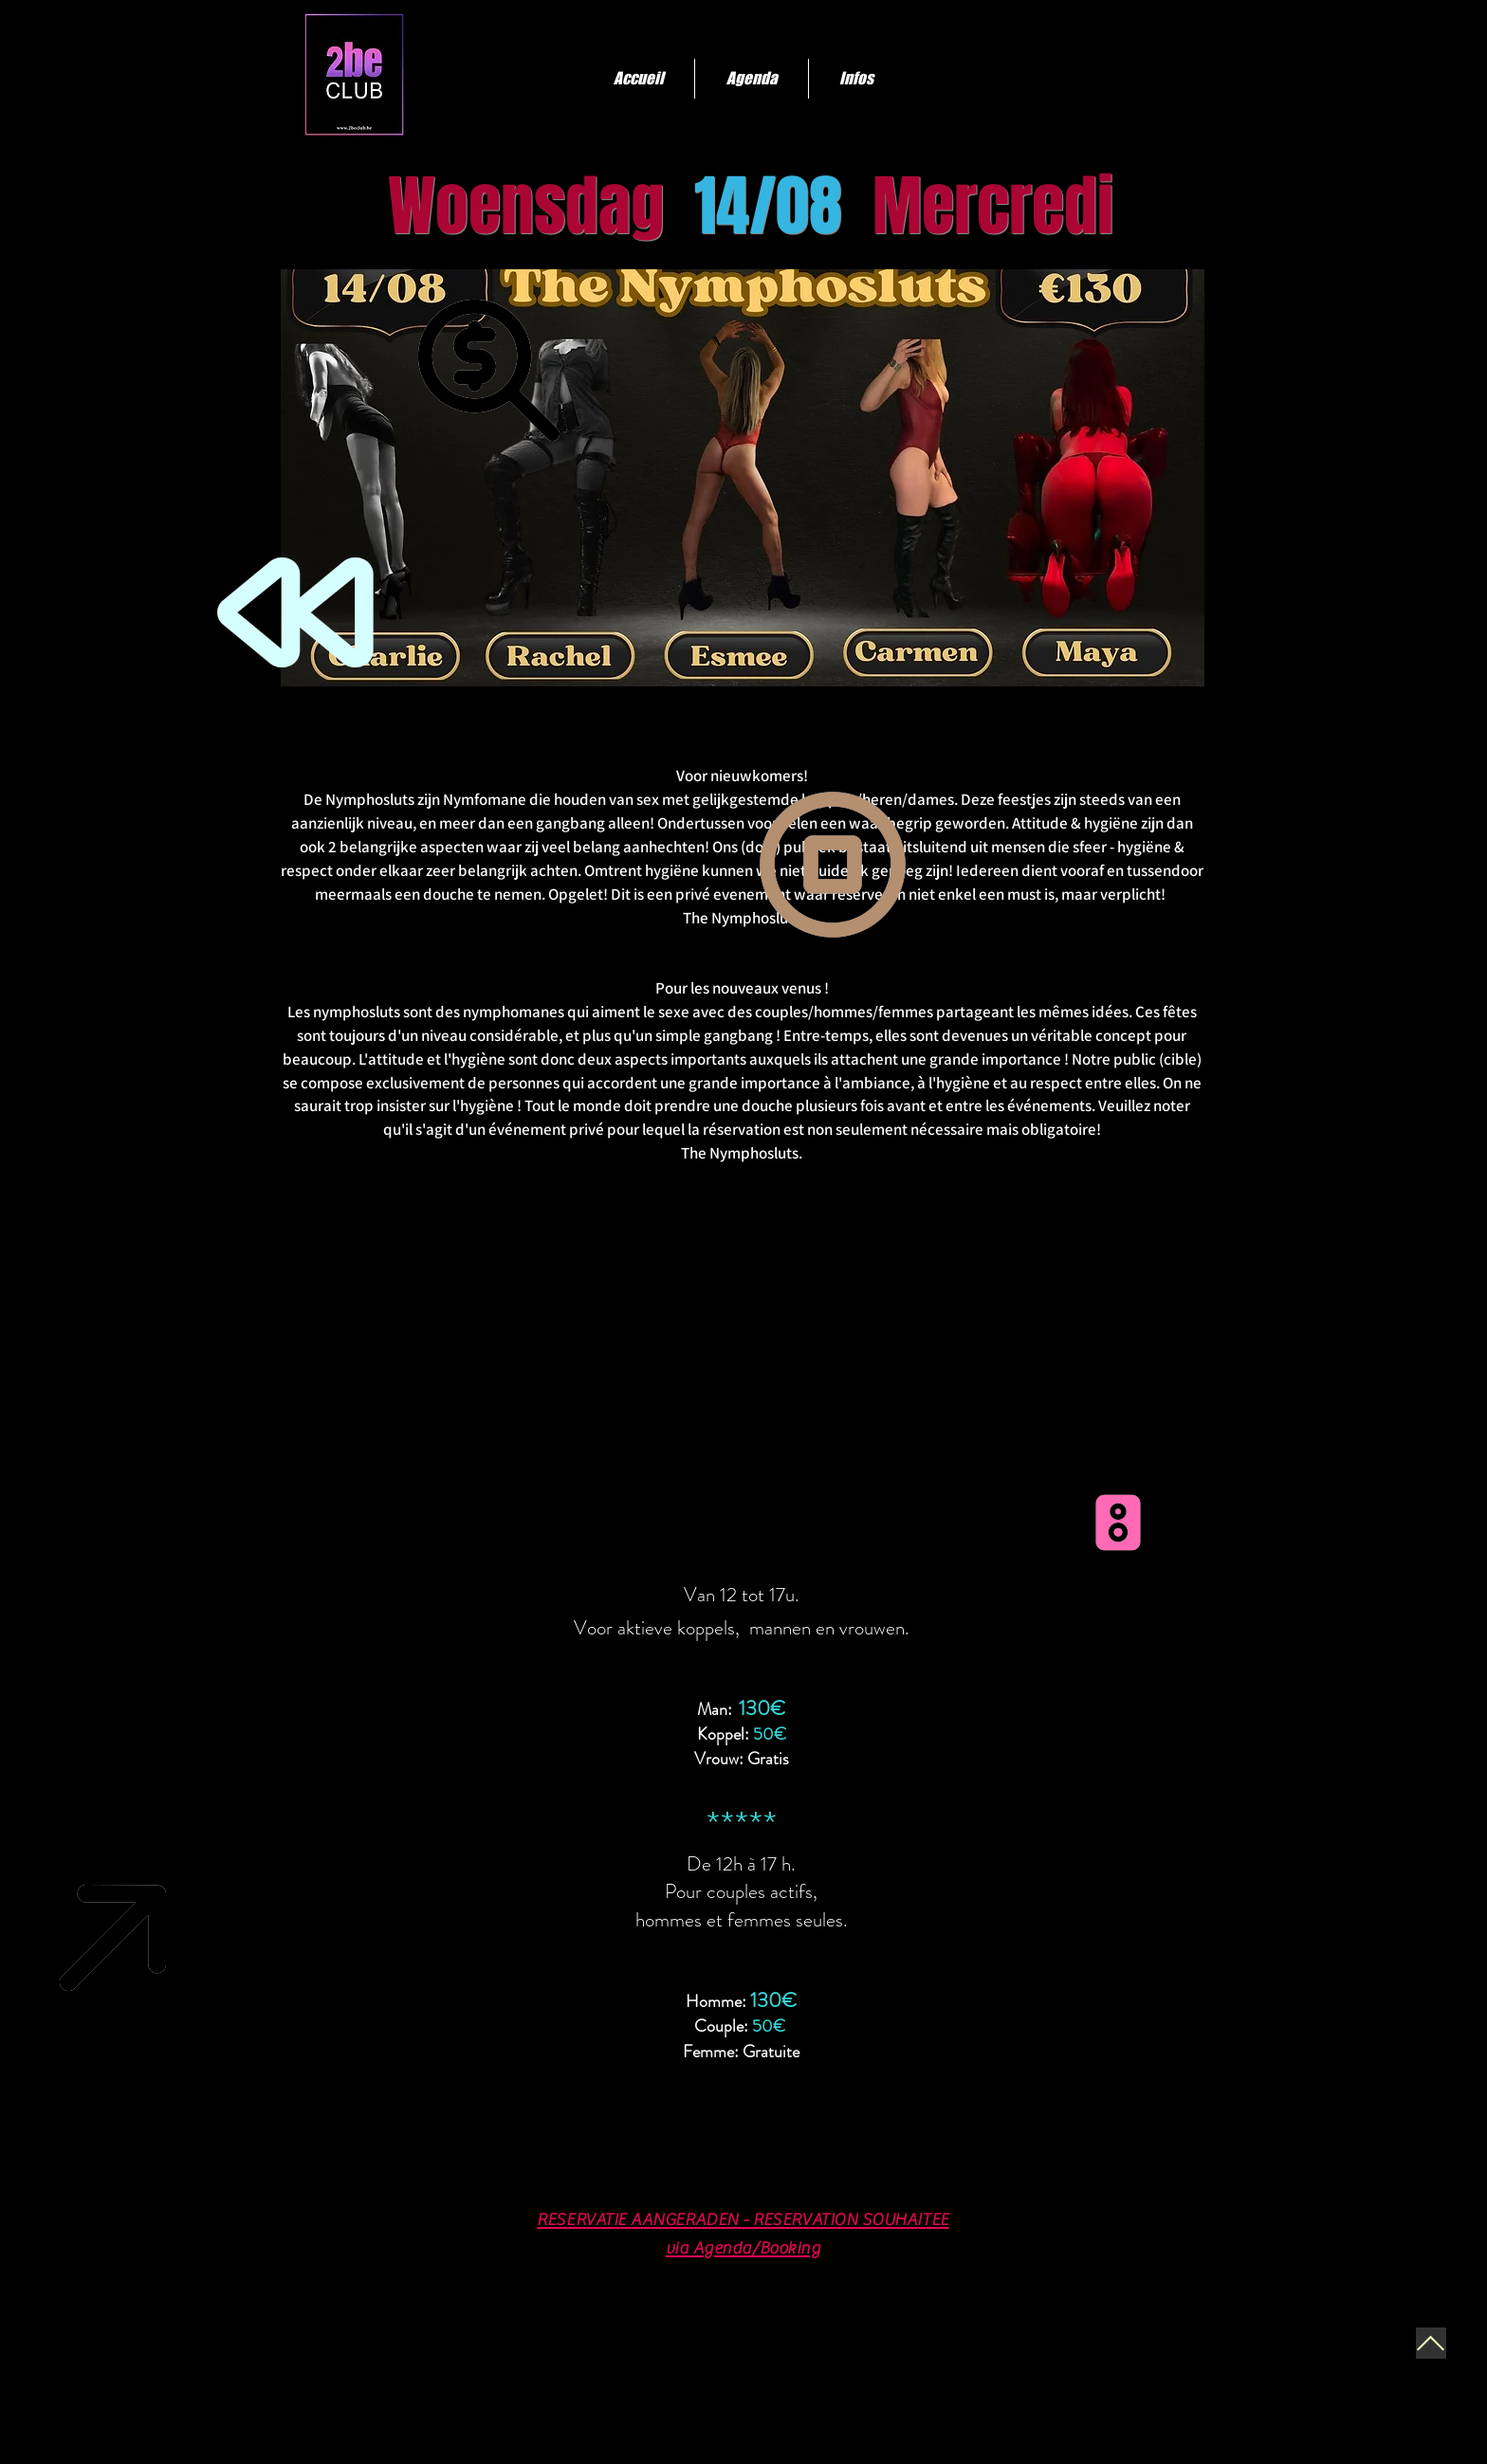  Describe the element at coordinates (833, 865) in the screenshot. I see `stop media playback` at that location.